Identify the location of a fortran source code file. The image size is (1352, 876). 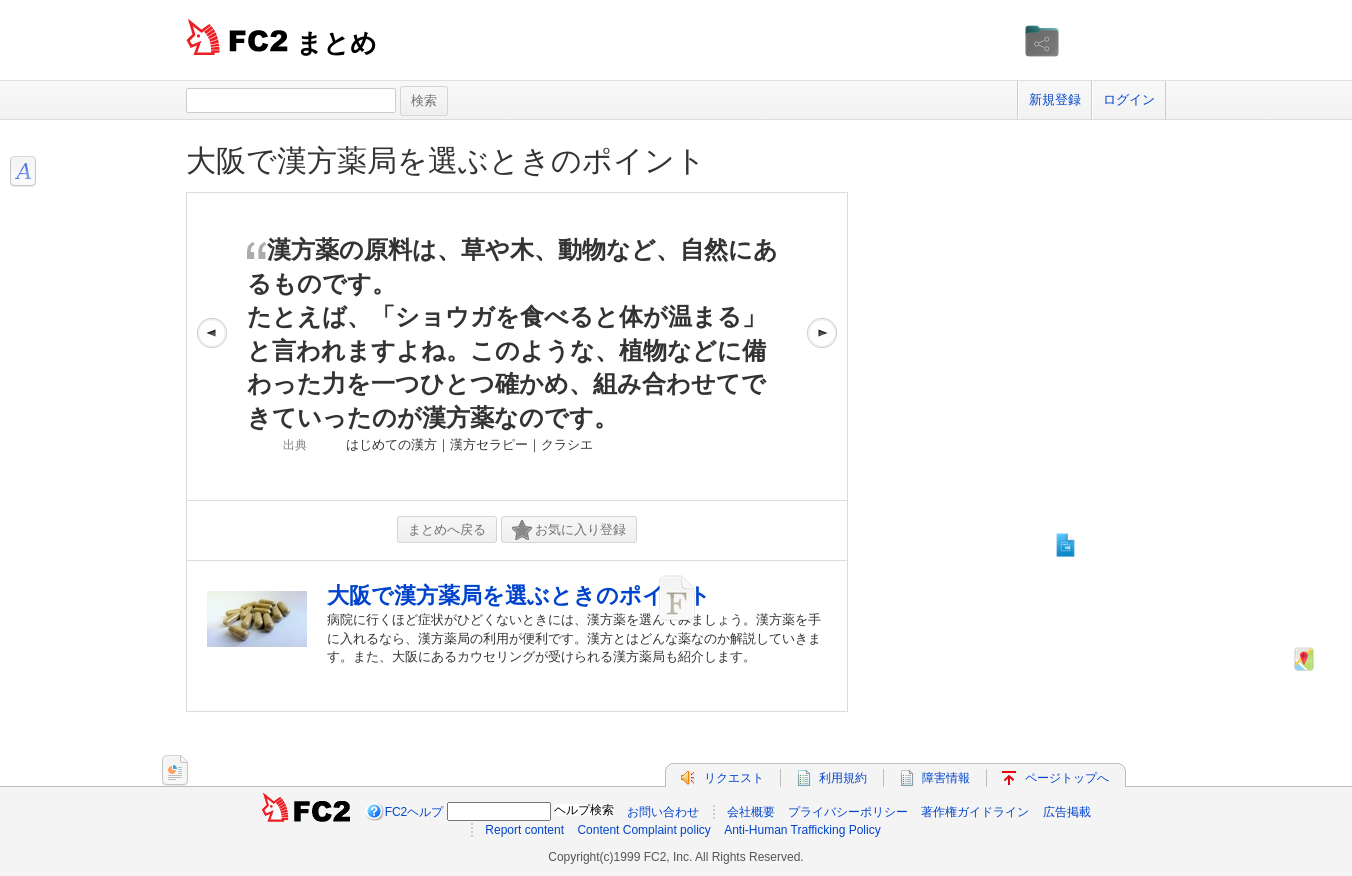
(677, 598).